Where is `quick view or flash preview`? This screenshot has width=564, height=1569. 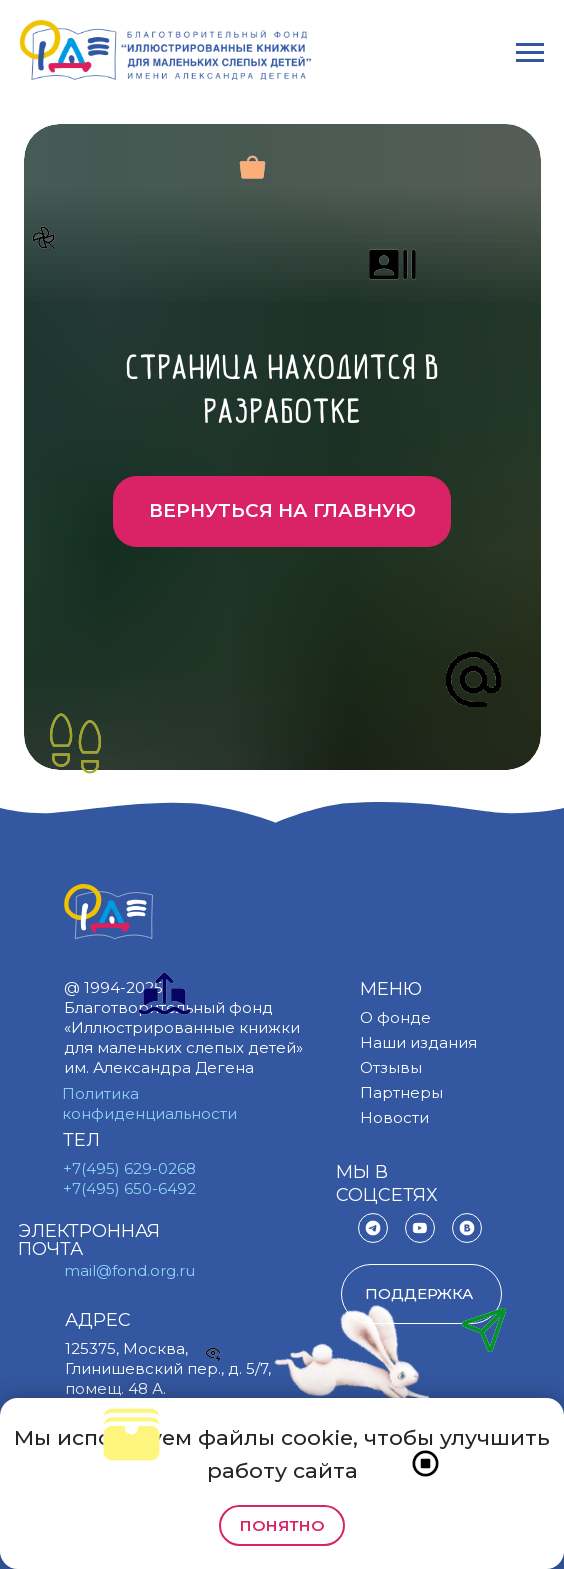
quick view or flash preview is located at coordinates (213, 1353).